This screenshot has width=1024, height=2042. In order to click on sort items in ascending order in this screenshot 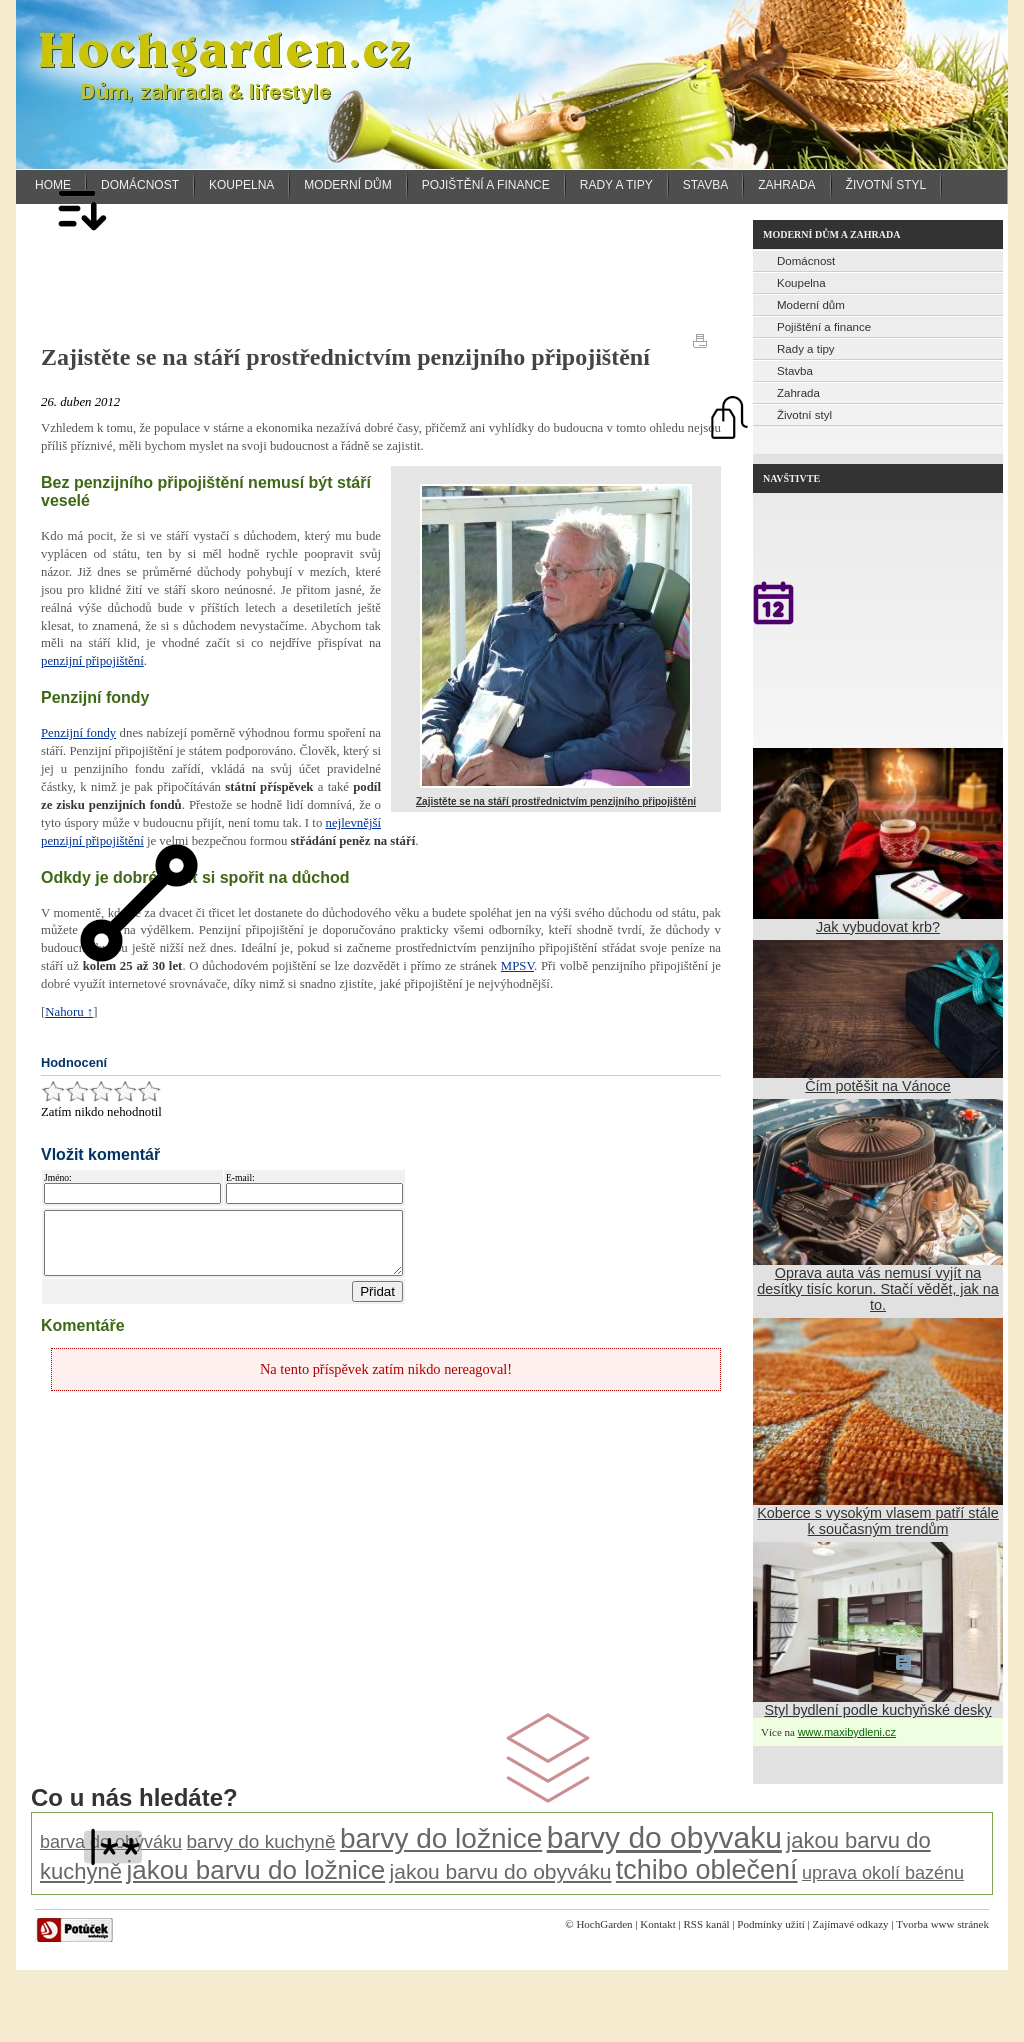, I will do `click(80, 208)`.